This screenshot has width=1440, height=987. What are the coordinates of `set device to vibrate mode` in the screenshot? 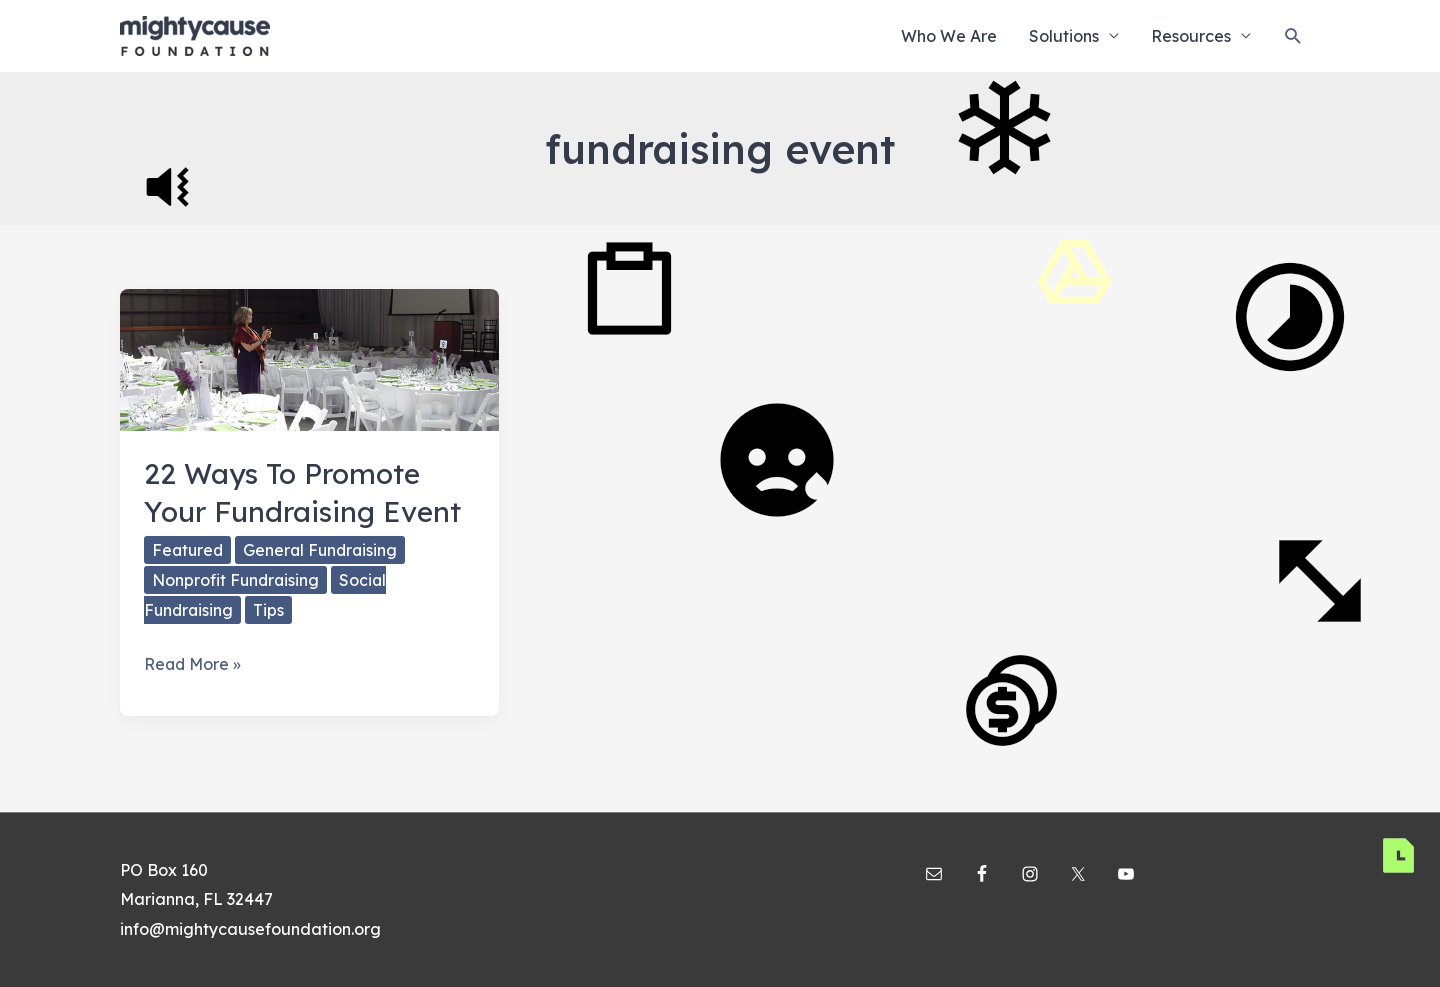 It's located at (169, 187).